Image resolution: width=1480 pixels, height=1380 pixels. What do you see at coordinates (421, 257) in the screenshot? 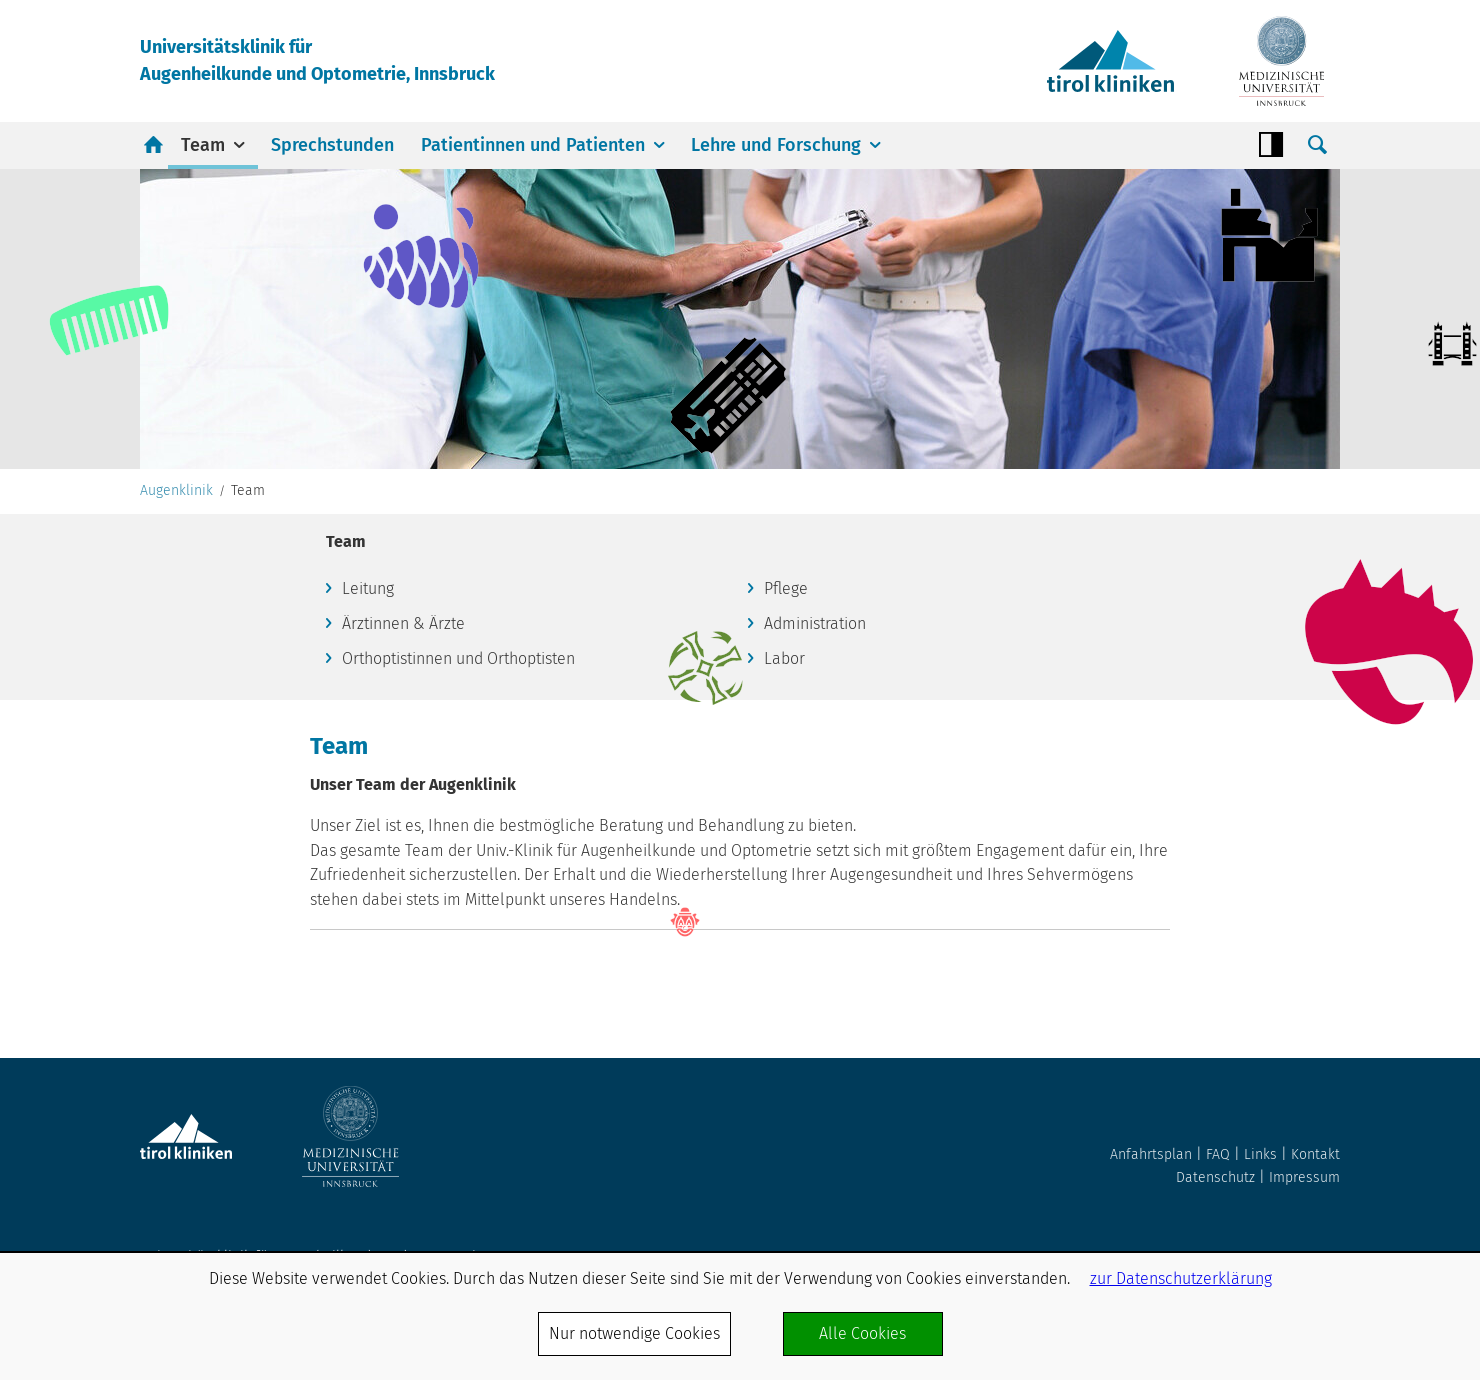
I see `indicates a hungry or gluttonous character status` at bounding box center [421, 257].